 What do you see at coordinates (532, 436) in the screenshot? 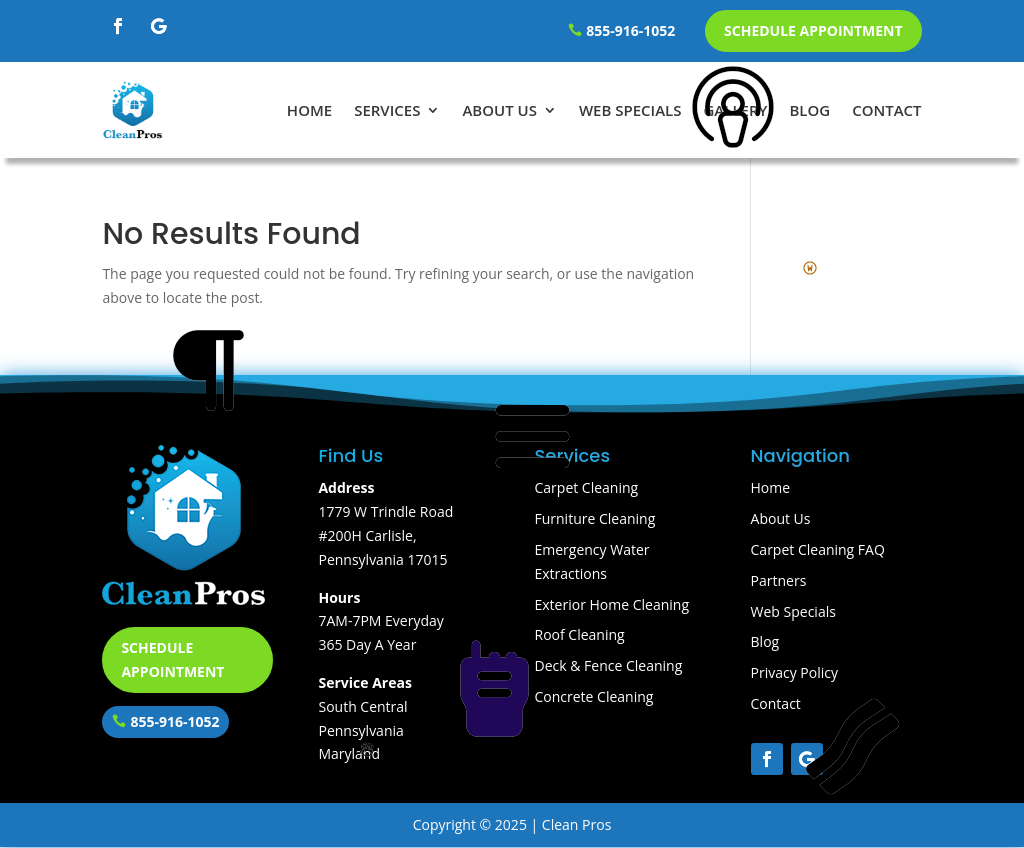
I see `open navigation menu` at bounding box center [532, 436].